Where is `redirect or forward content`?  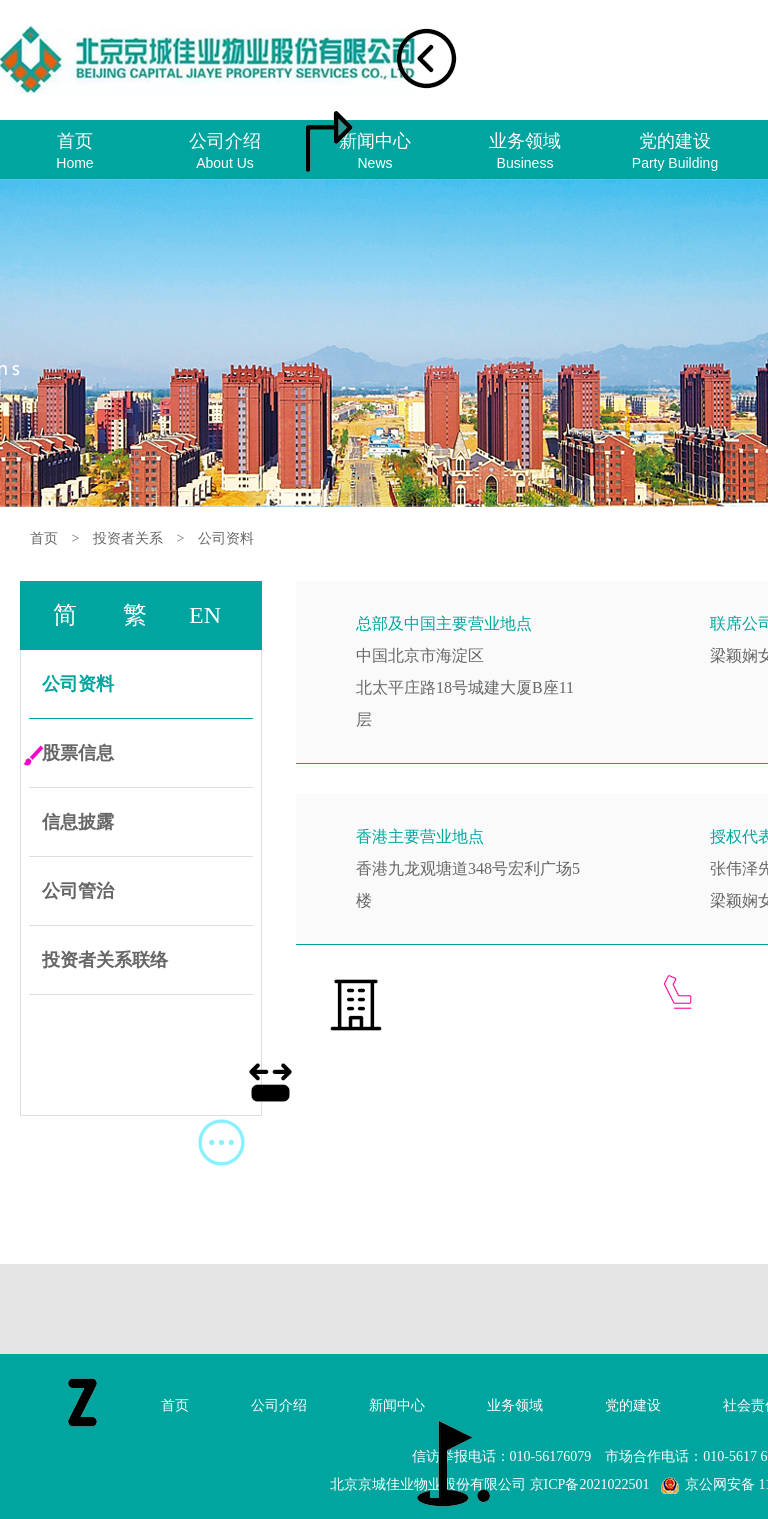 redirect or forward content is located at coordinates (324, 141).